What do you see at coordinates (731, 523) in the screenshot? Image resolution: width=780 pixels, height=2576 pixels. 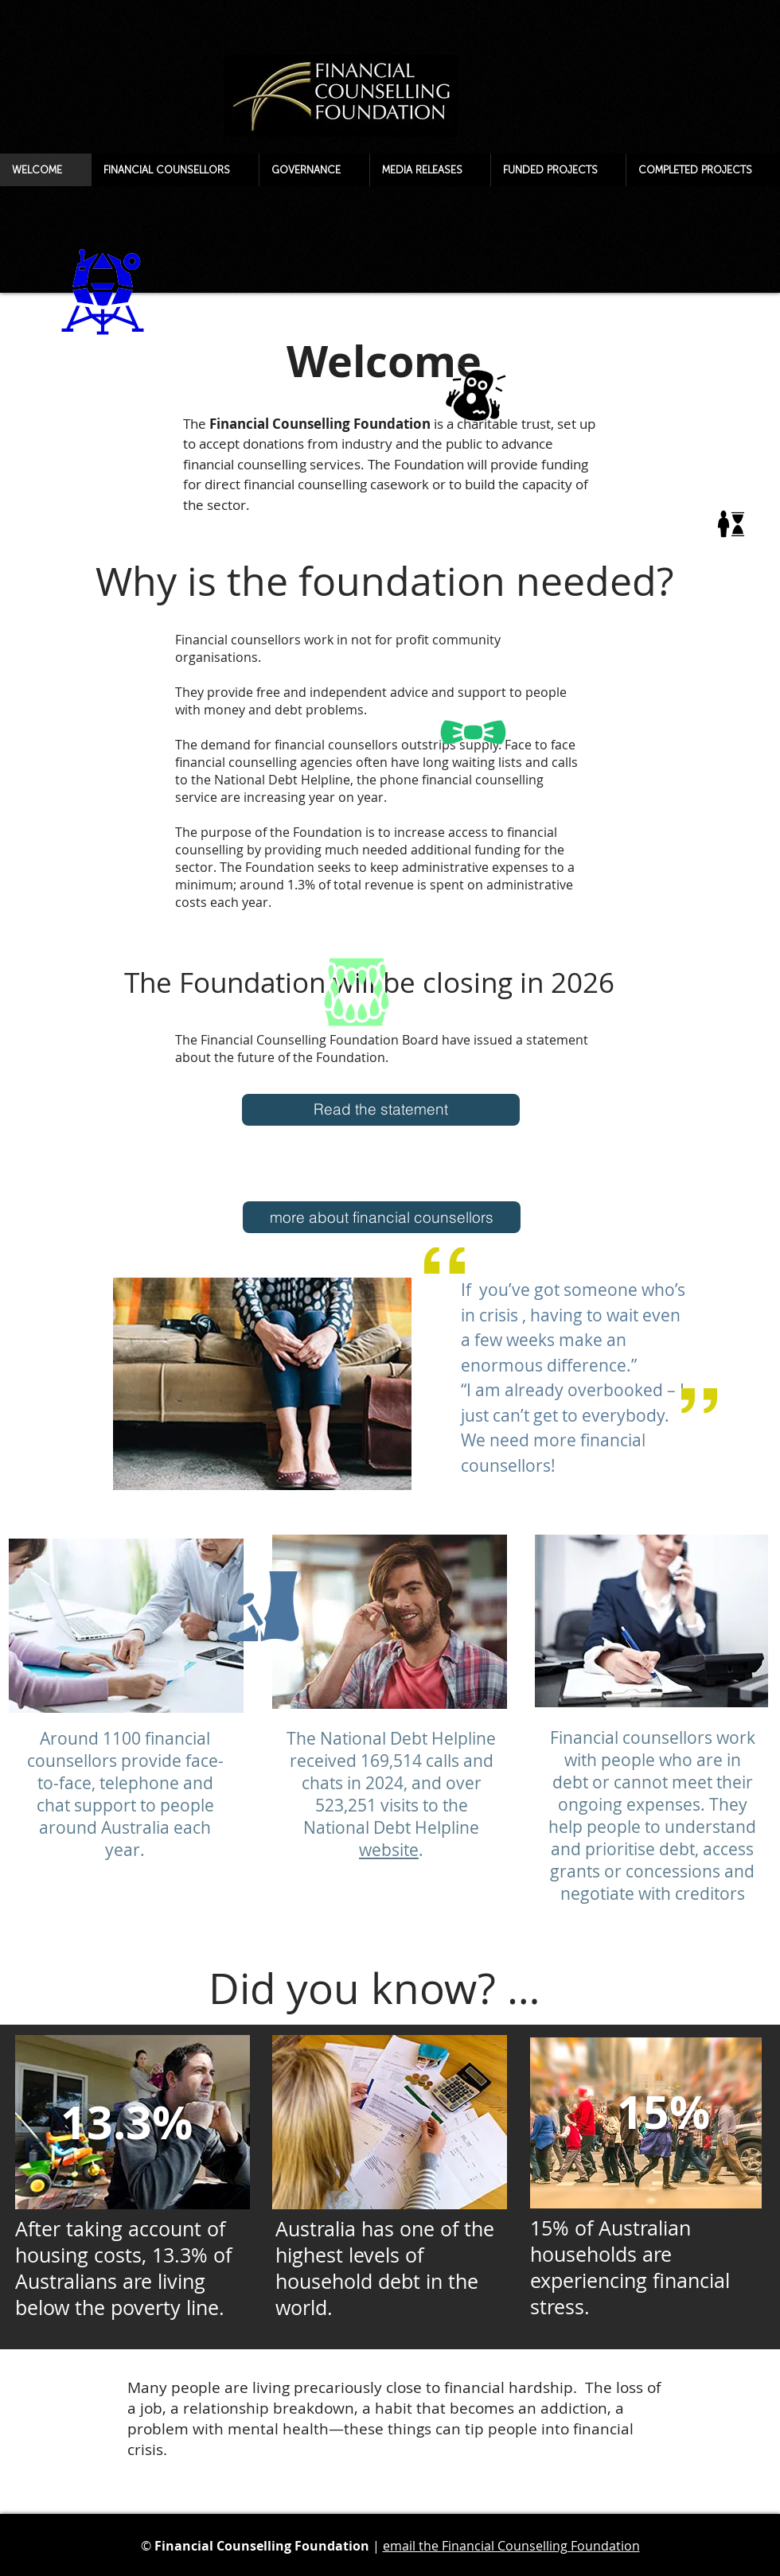 I see `view player's time spent in game` at bounding box center [731, 523].